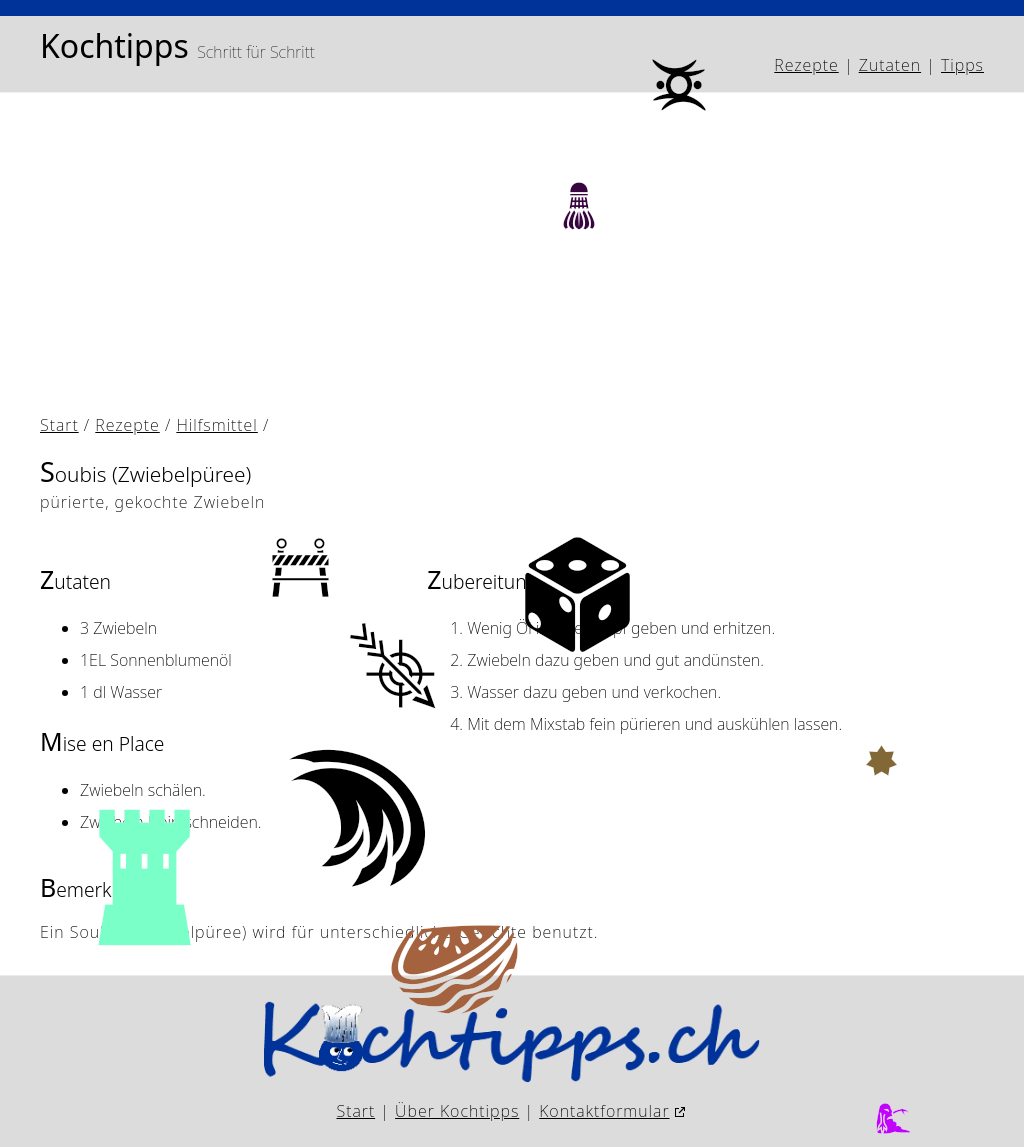 The image size is (1024, 1147). What do you see at coordinates (145, 877) in the screenshot?
I see `view castle or fortress location` at bounding box center [145, 877].